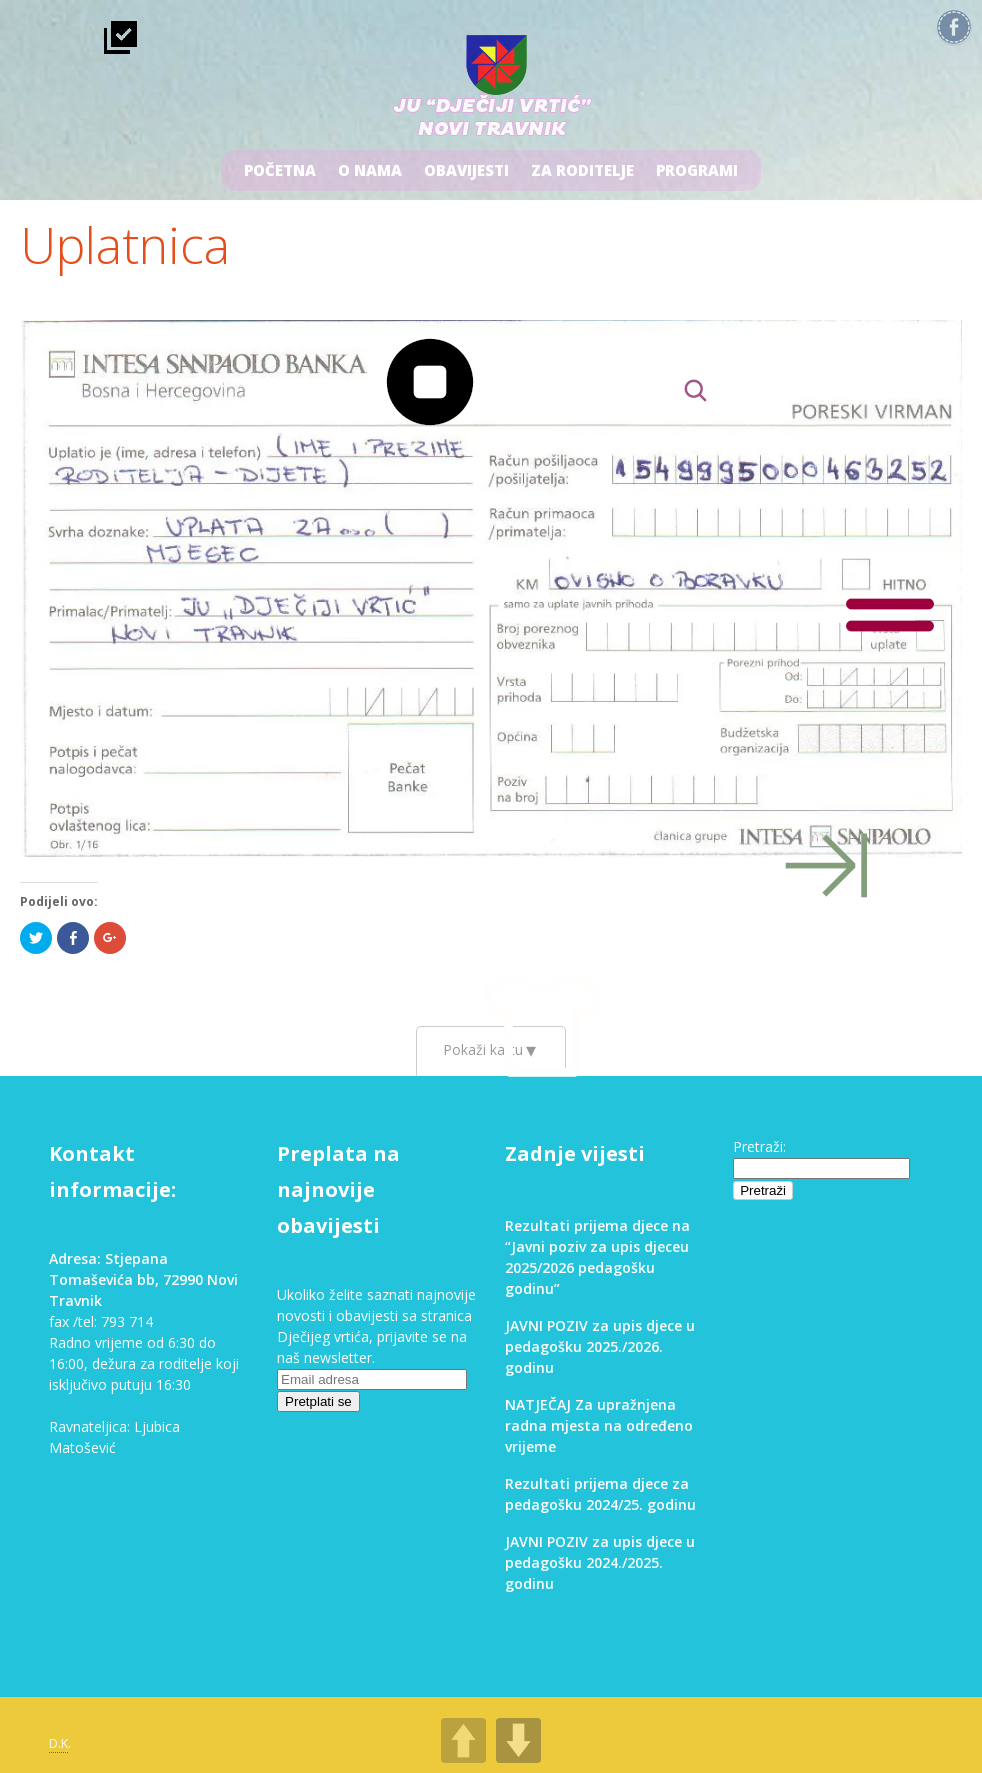 This screenshot has width=982, height=1773. I want to click on move cursor to the next tab stop, so click(820, 862).